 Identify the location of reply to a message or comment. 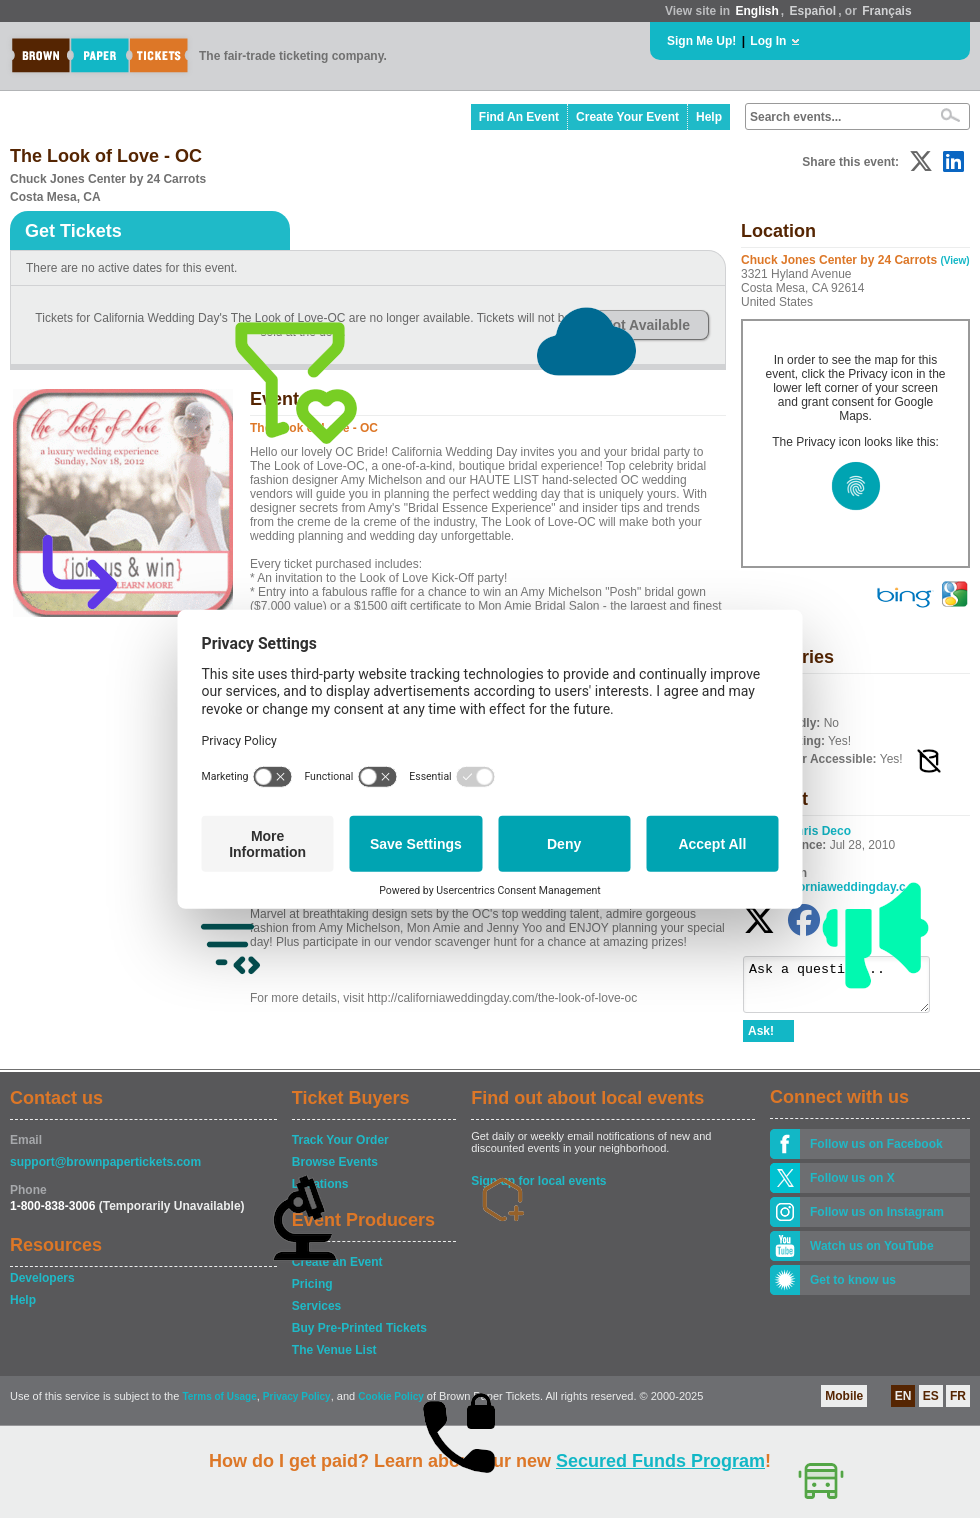
(77, 569).